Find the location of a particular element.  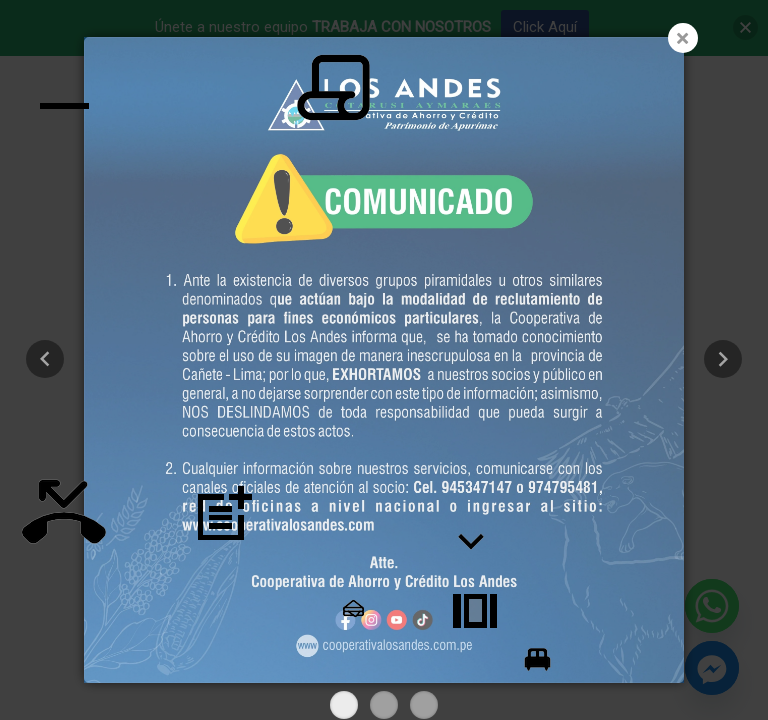

indicates a missed phone call is located at coordinates (64, 512).